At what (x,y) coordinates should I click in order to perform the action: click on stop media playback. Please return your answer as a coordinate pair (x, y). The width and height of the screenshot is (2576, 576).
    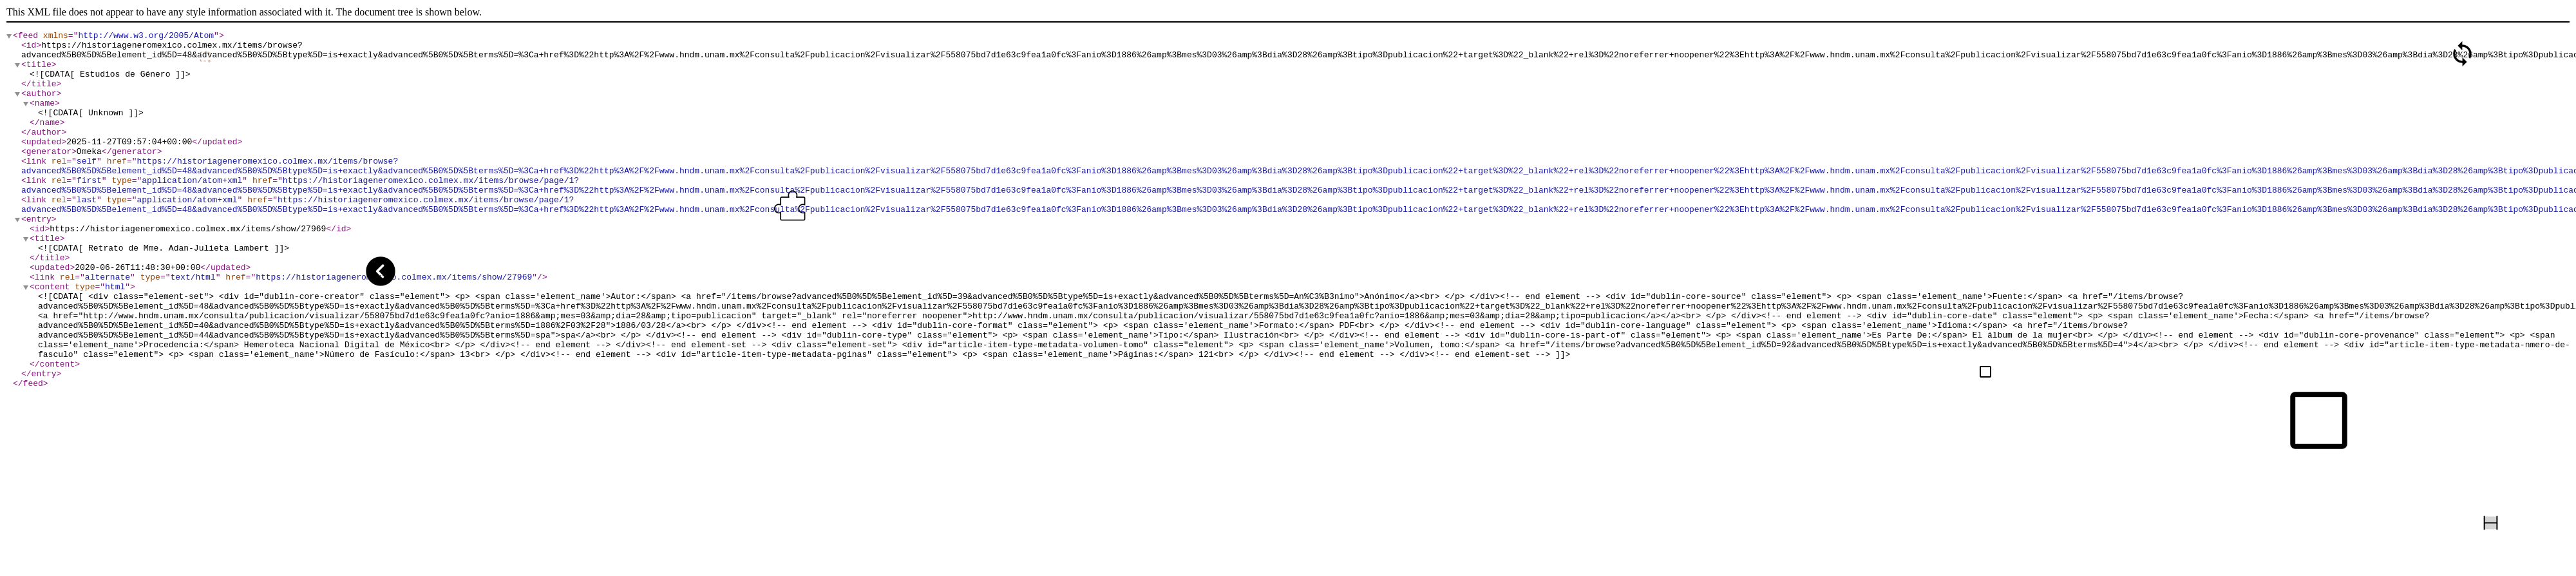
    Looking at the image, I should click on (2318, 420).